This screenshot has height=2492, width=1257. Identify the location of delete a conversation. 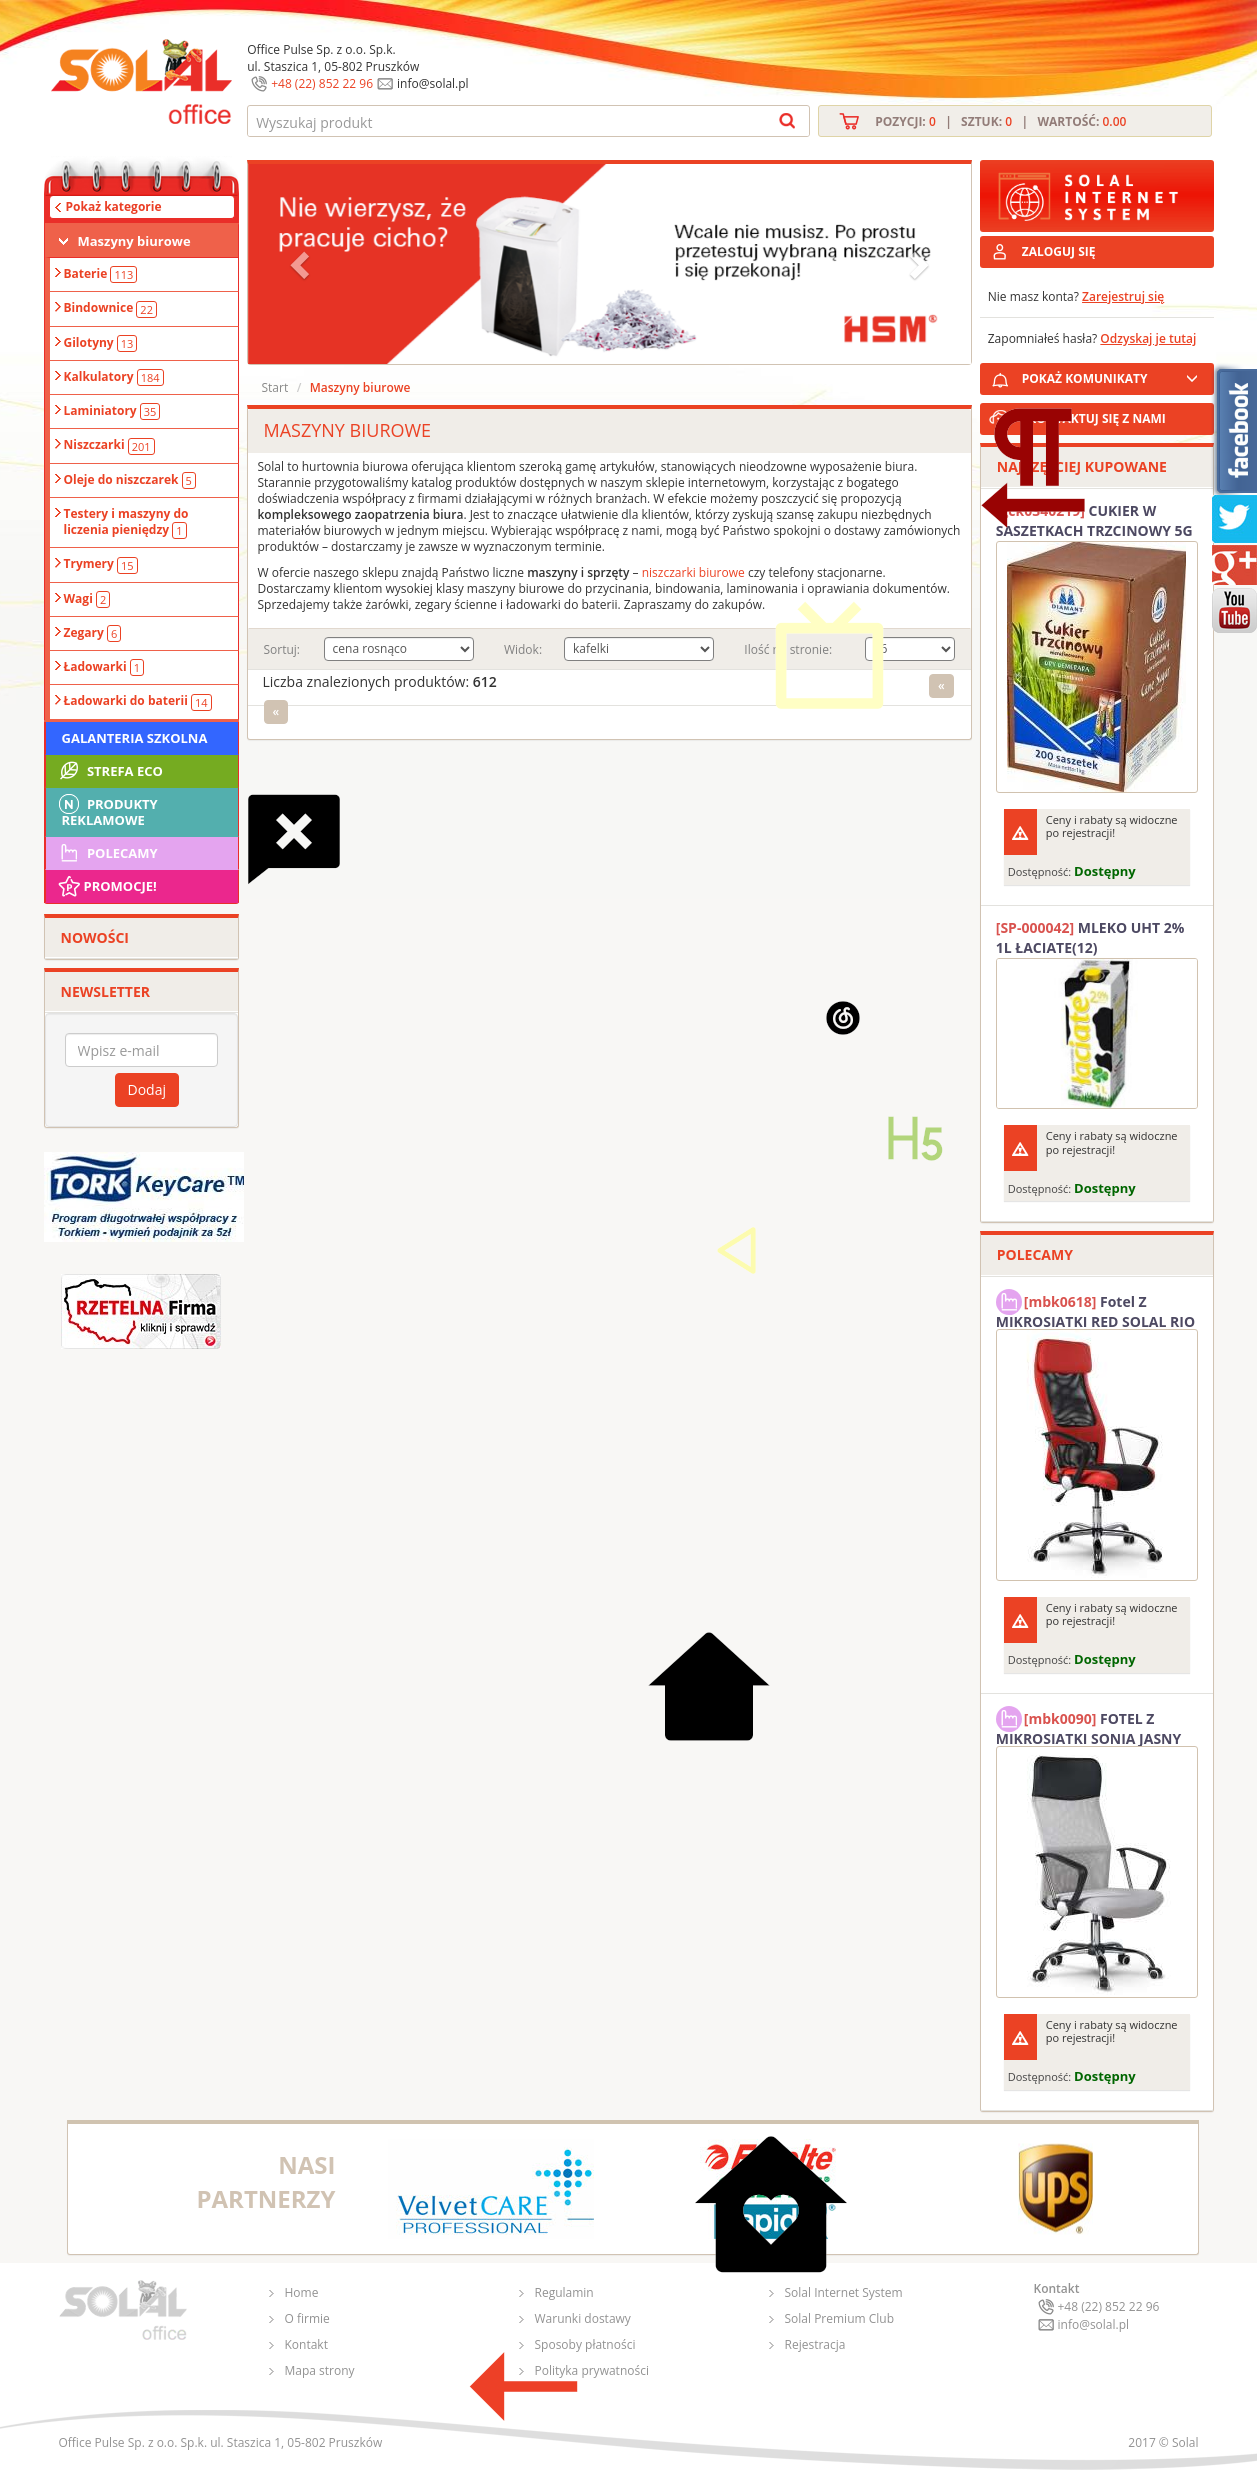
(294, 836).